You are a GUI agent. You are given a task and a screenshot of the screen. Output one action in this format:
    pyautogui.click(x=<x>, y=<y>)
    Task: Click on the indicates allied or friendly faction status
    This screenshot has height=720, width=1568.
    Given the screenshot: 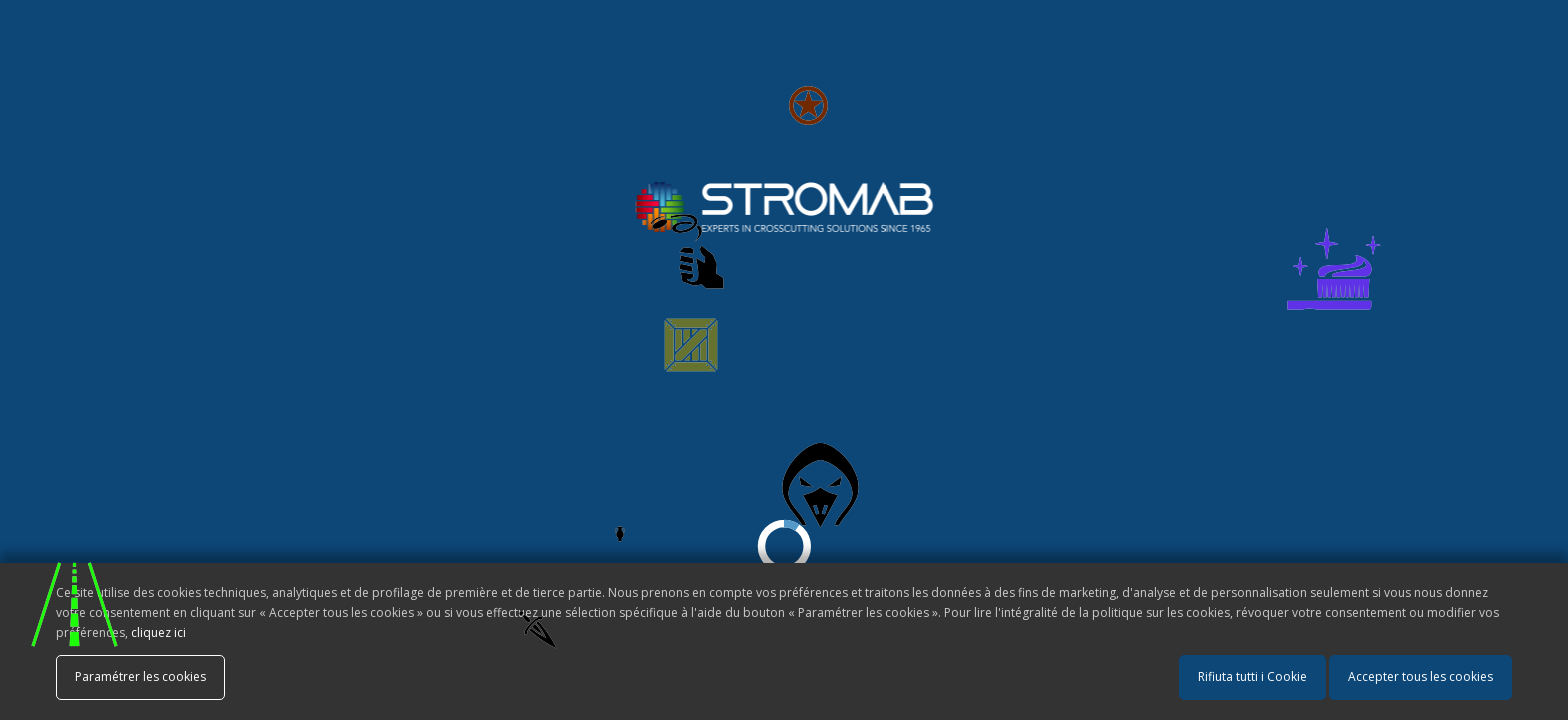 What is the action you would take?
    pyautogui.click(x=808, y=105)
    